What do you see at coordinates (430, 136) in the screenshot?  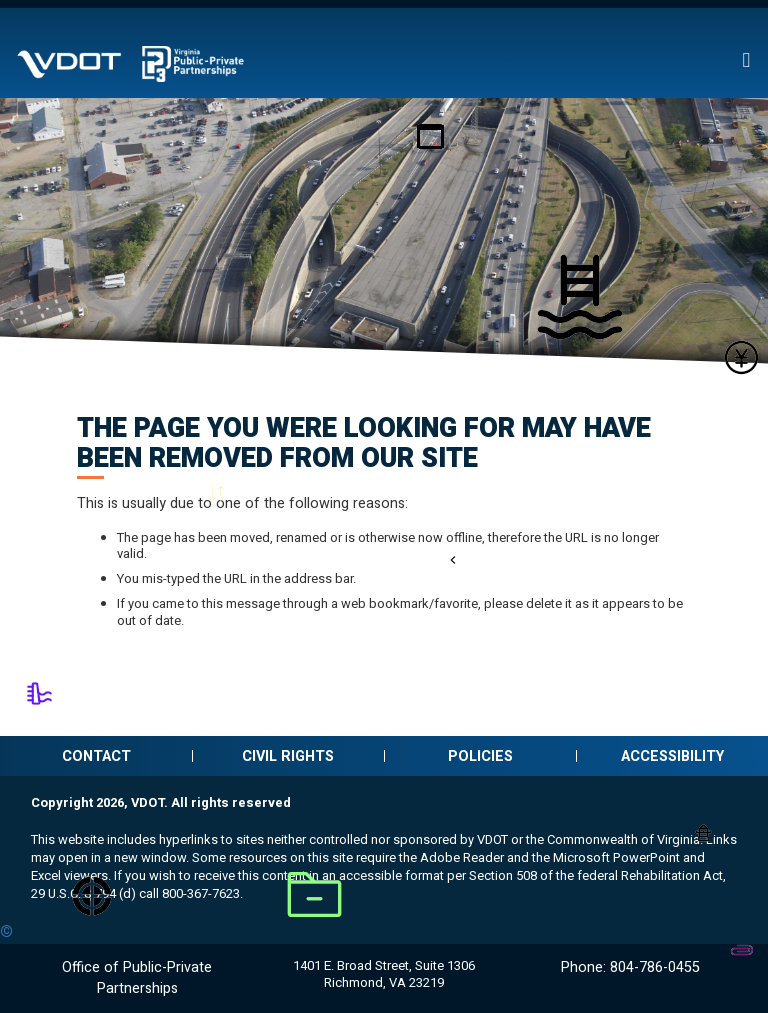 I see `open a web browser or web view` at bounding box center [430, 136].